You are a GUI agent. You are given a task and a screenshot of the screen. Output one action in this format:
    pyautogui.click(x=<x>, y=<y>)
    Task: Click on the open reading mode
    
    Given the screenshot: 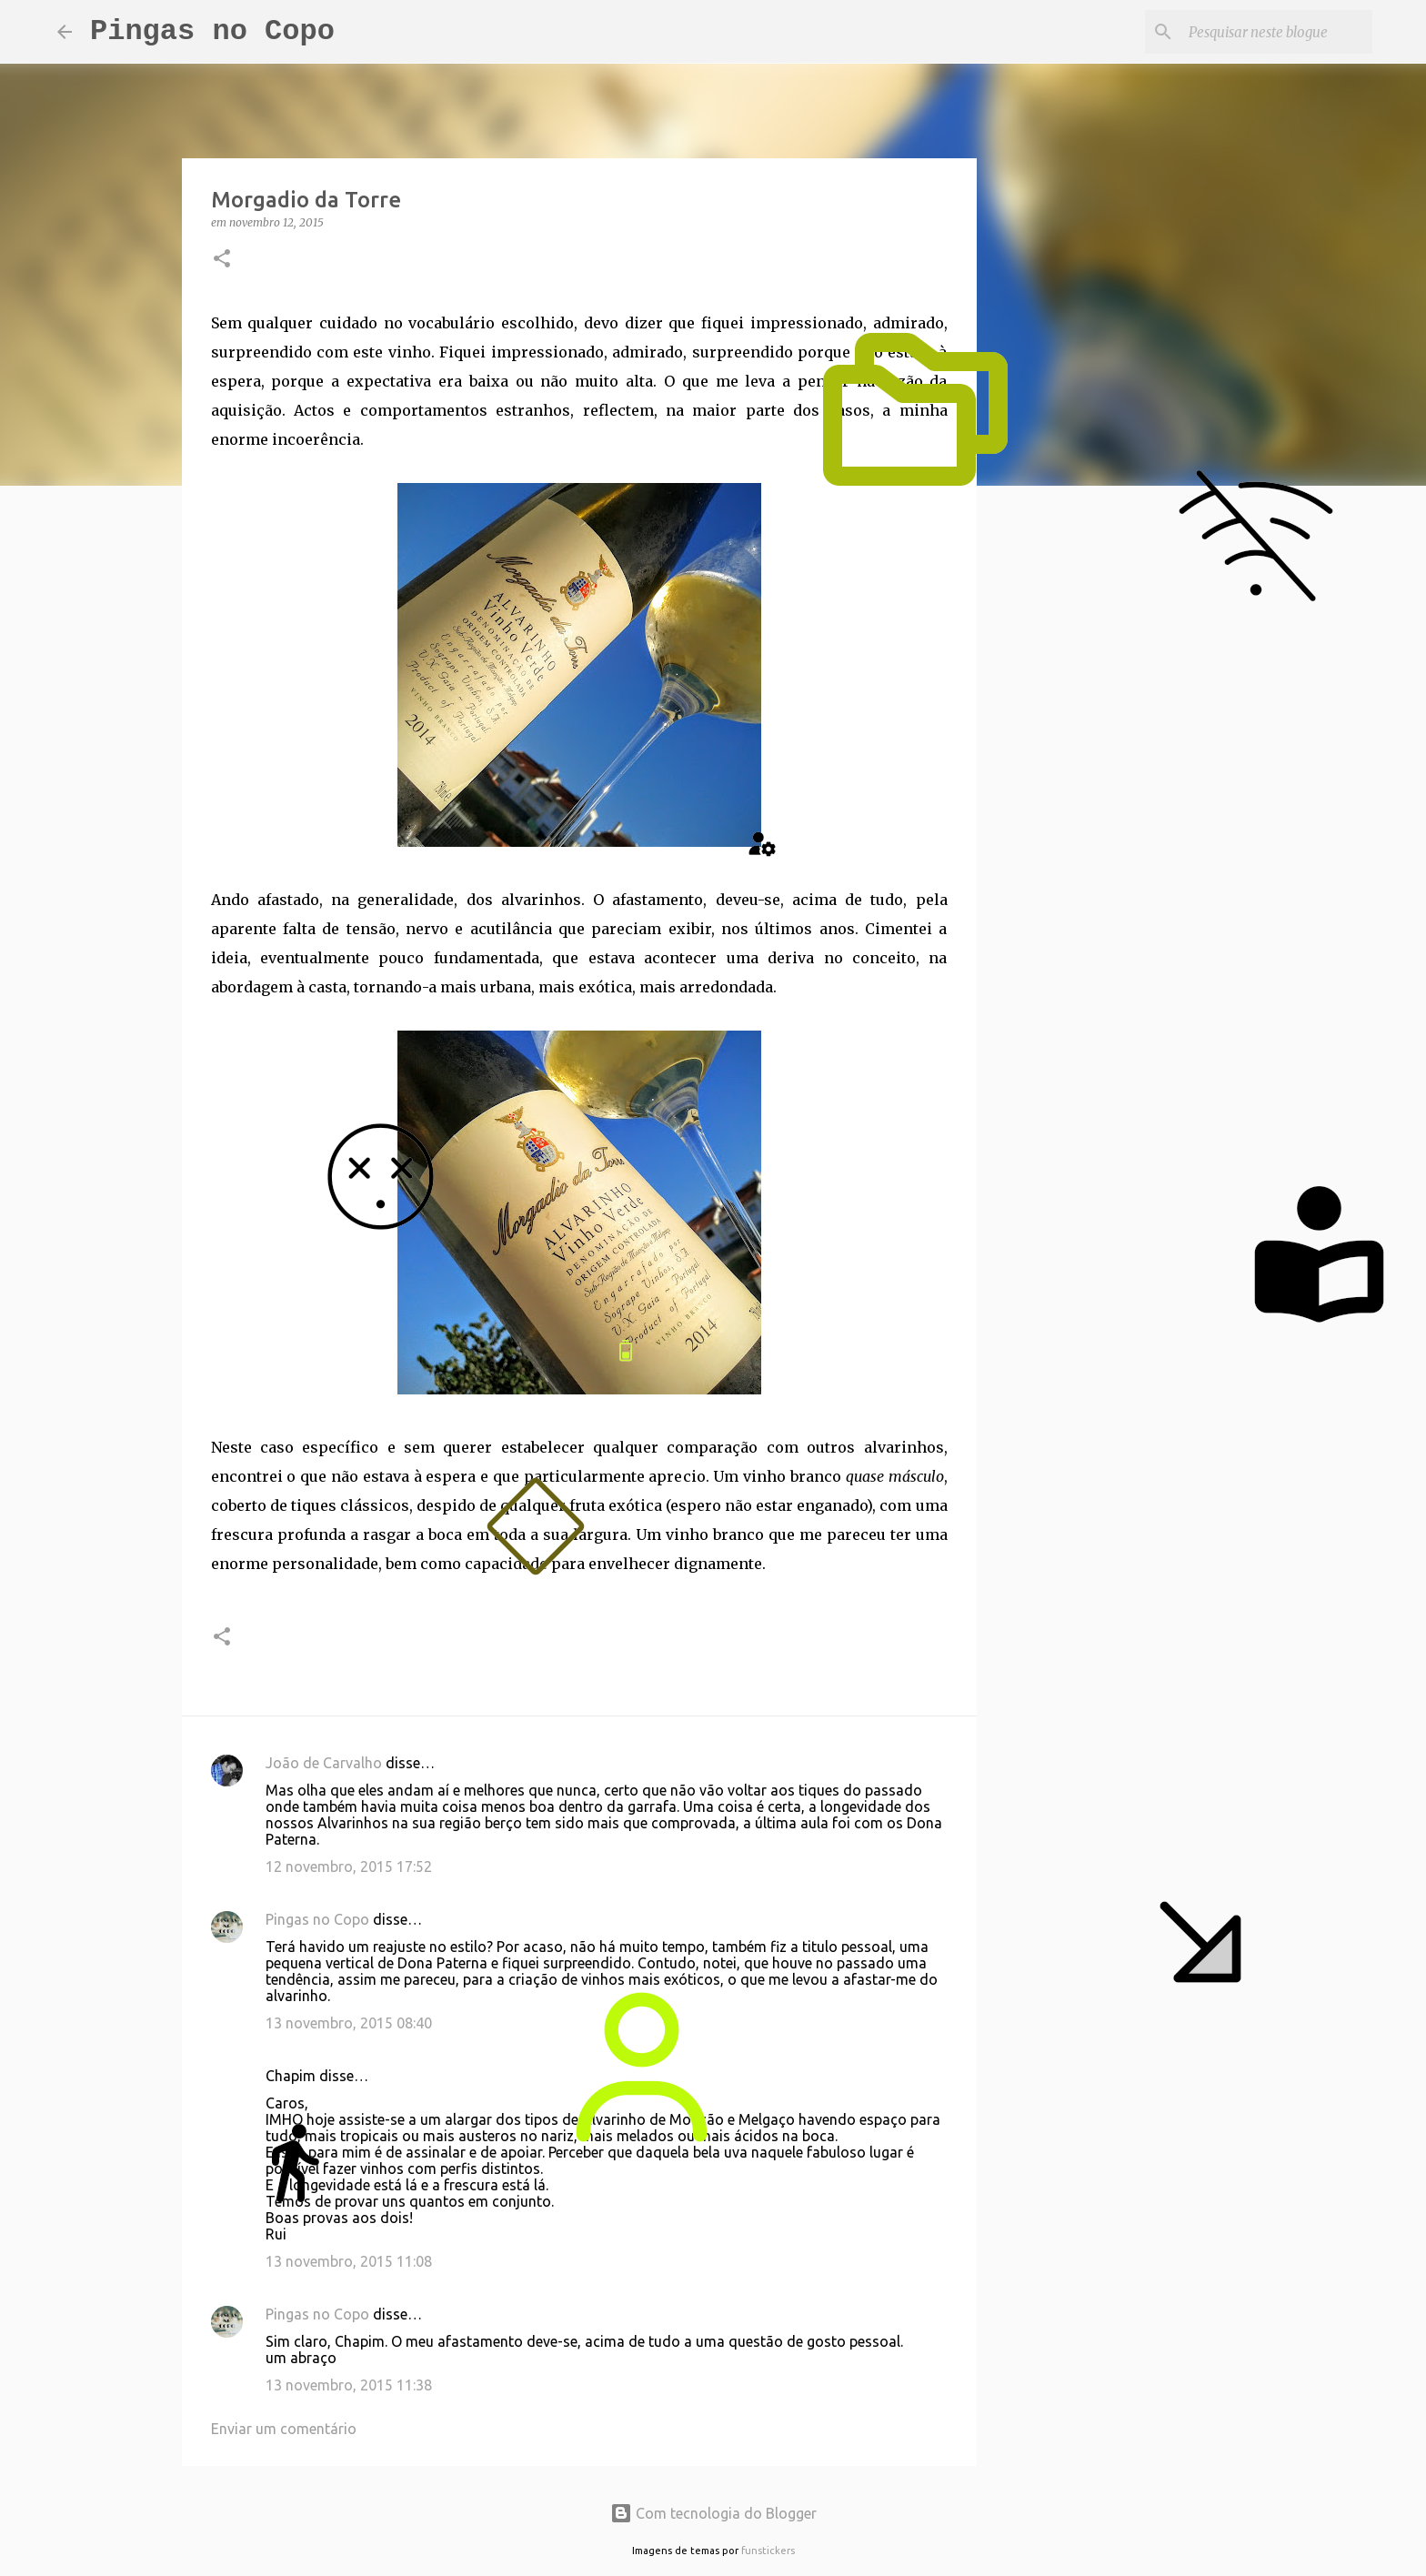 What is the action you would take?
    pyautogui.click(x=1319, y=1256)
    